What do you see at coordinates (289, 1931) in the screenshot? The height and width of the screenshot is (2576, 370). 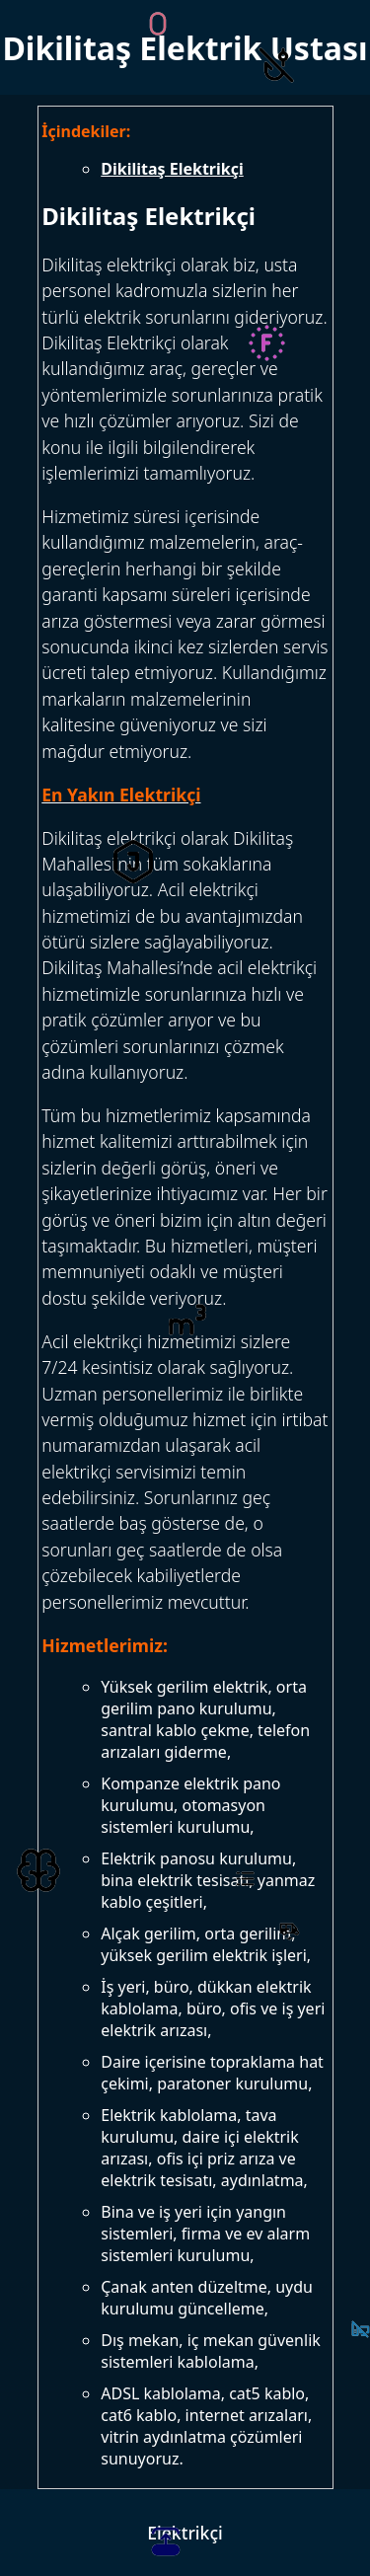 I see `select electric rickshaw as transport option` at bounding box center [289, 1931].